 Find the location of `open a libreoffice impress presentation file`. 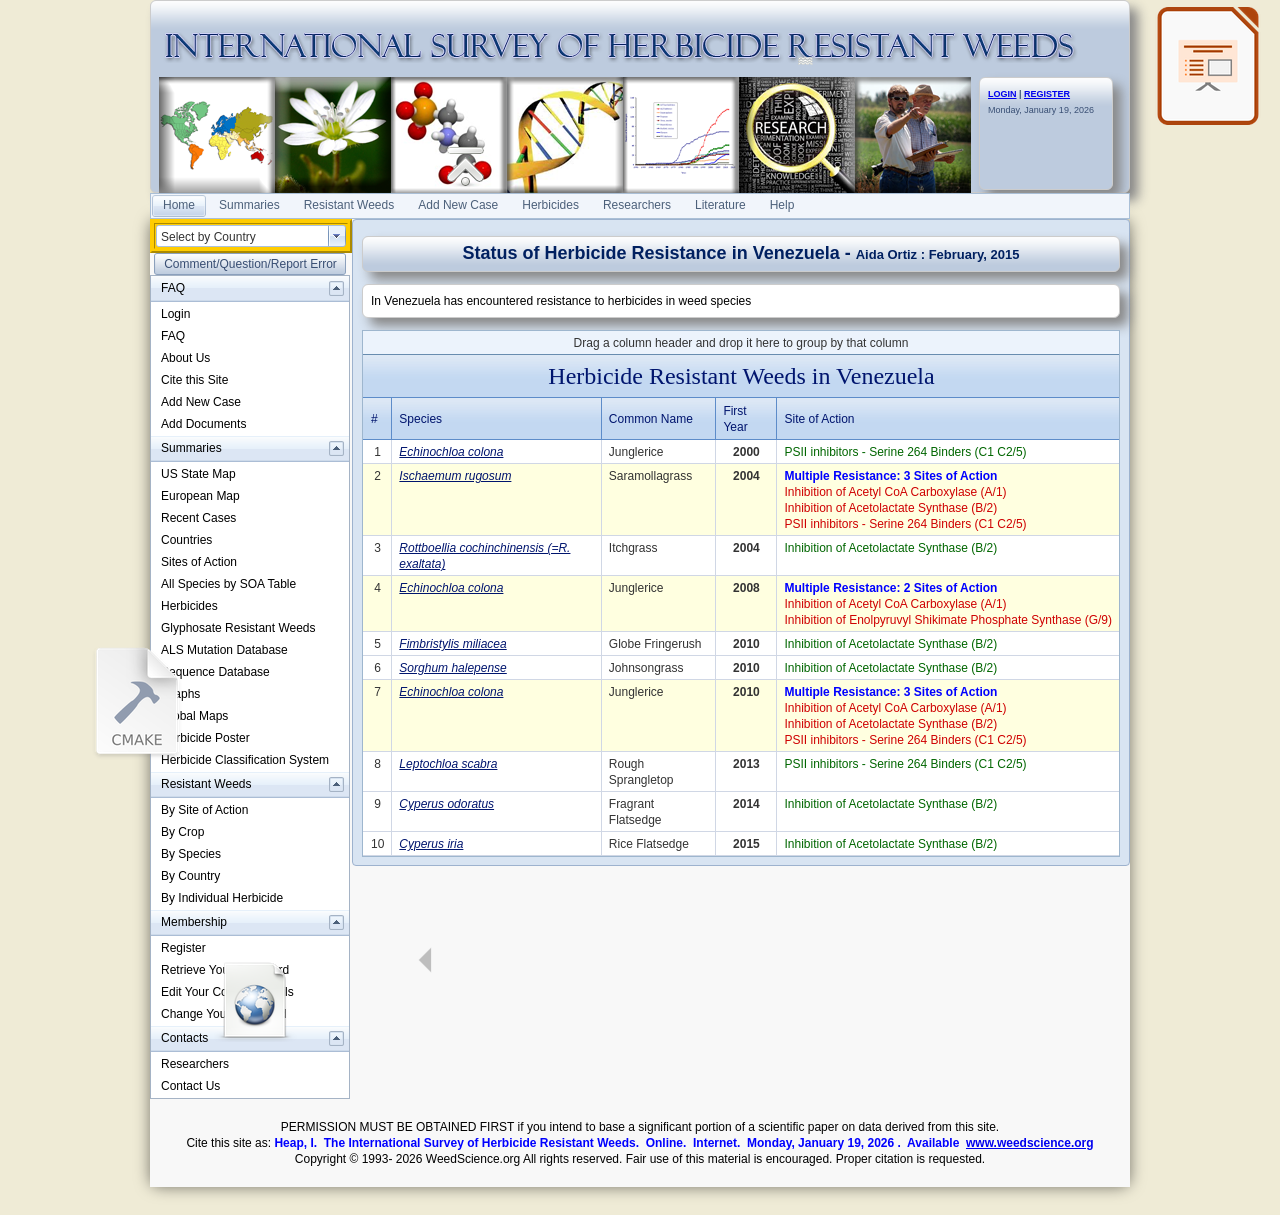

open a libreoffice impress presentation file is located at coordinates (1208, 66).